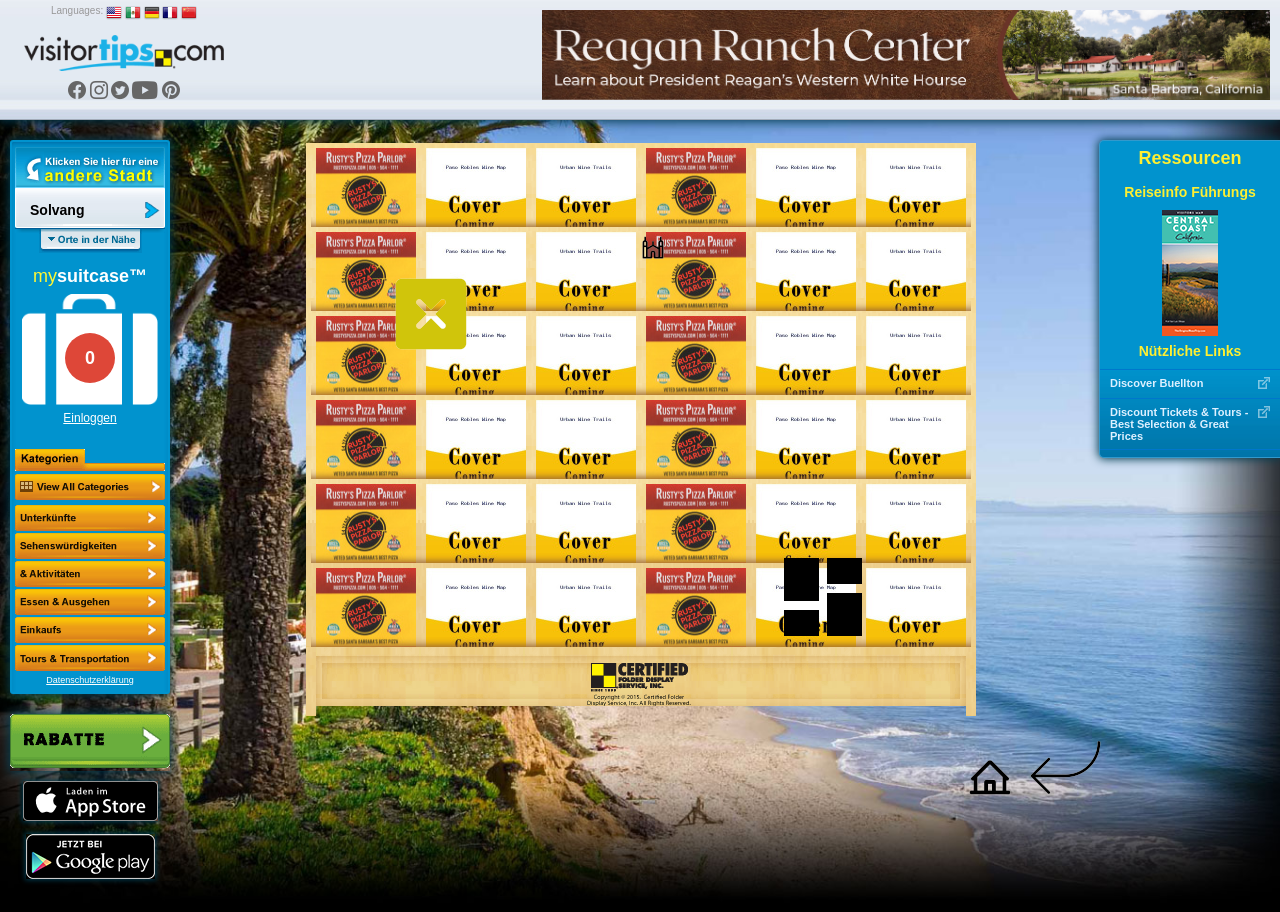 The height and width of the screenshot is (912, 1280). What do you see at coordinates (1065, 767) in the screenshot?
I see `reply to a message` at bounding box center [1065, 767].